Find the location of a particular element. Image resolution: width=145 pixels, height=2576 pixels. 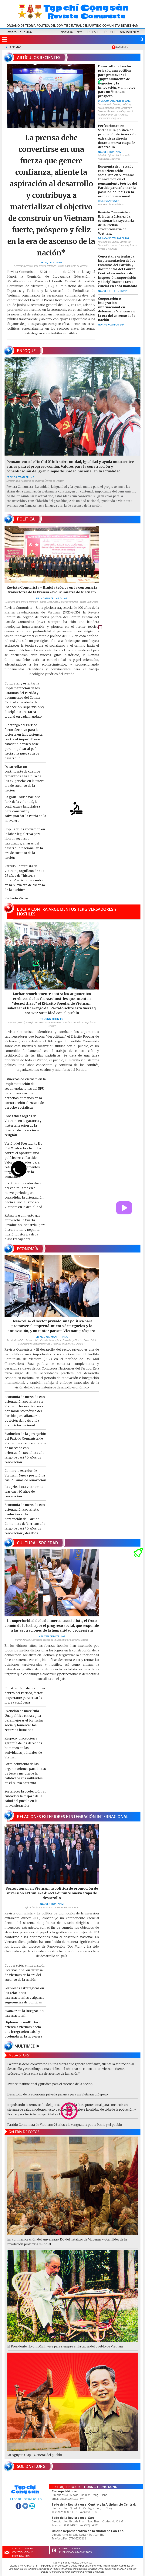

apply inner shadow effect to bottom-left corner is located at coordinates (19, 1169).